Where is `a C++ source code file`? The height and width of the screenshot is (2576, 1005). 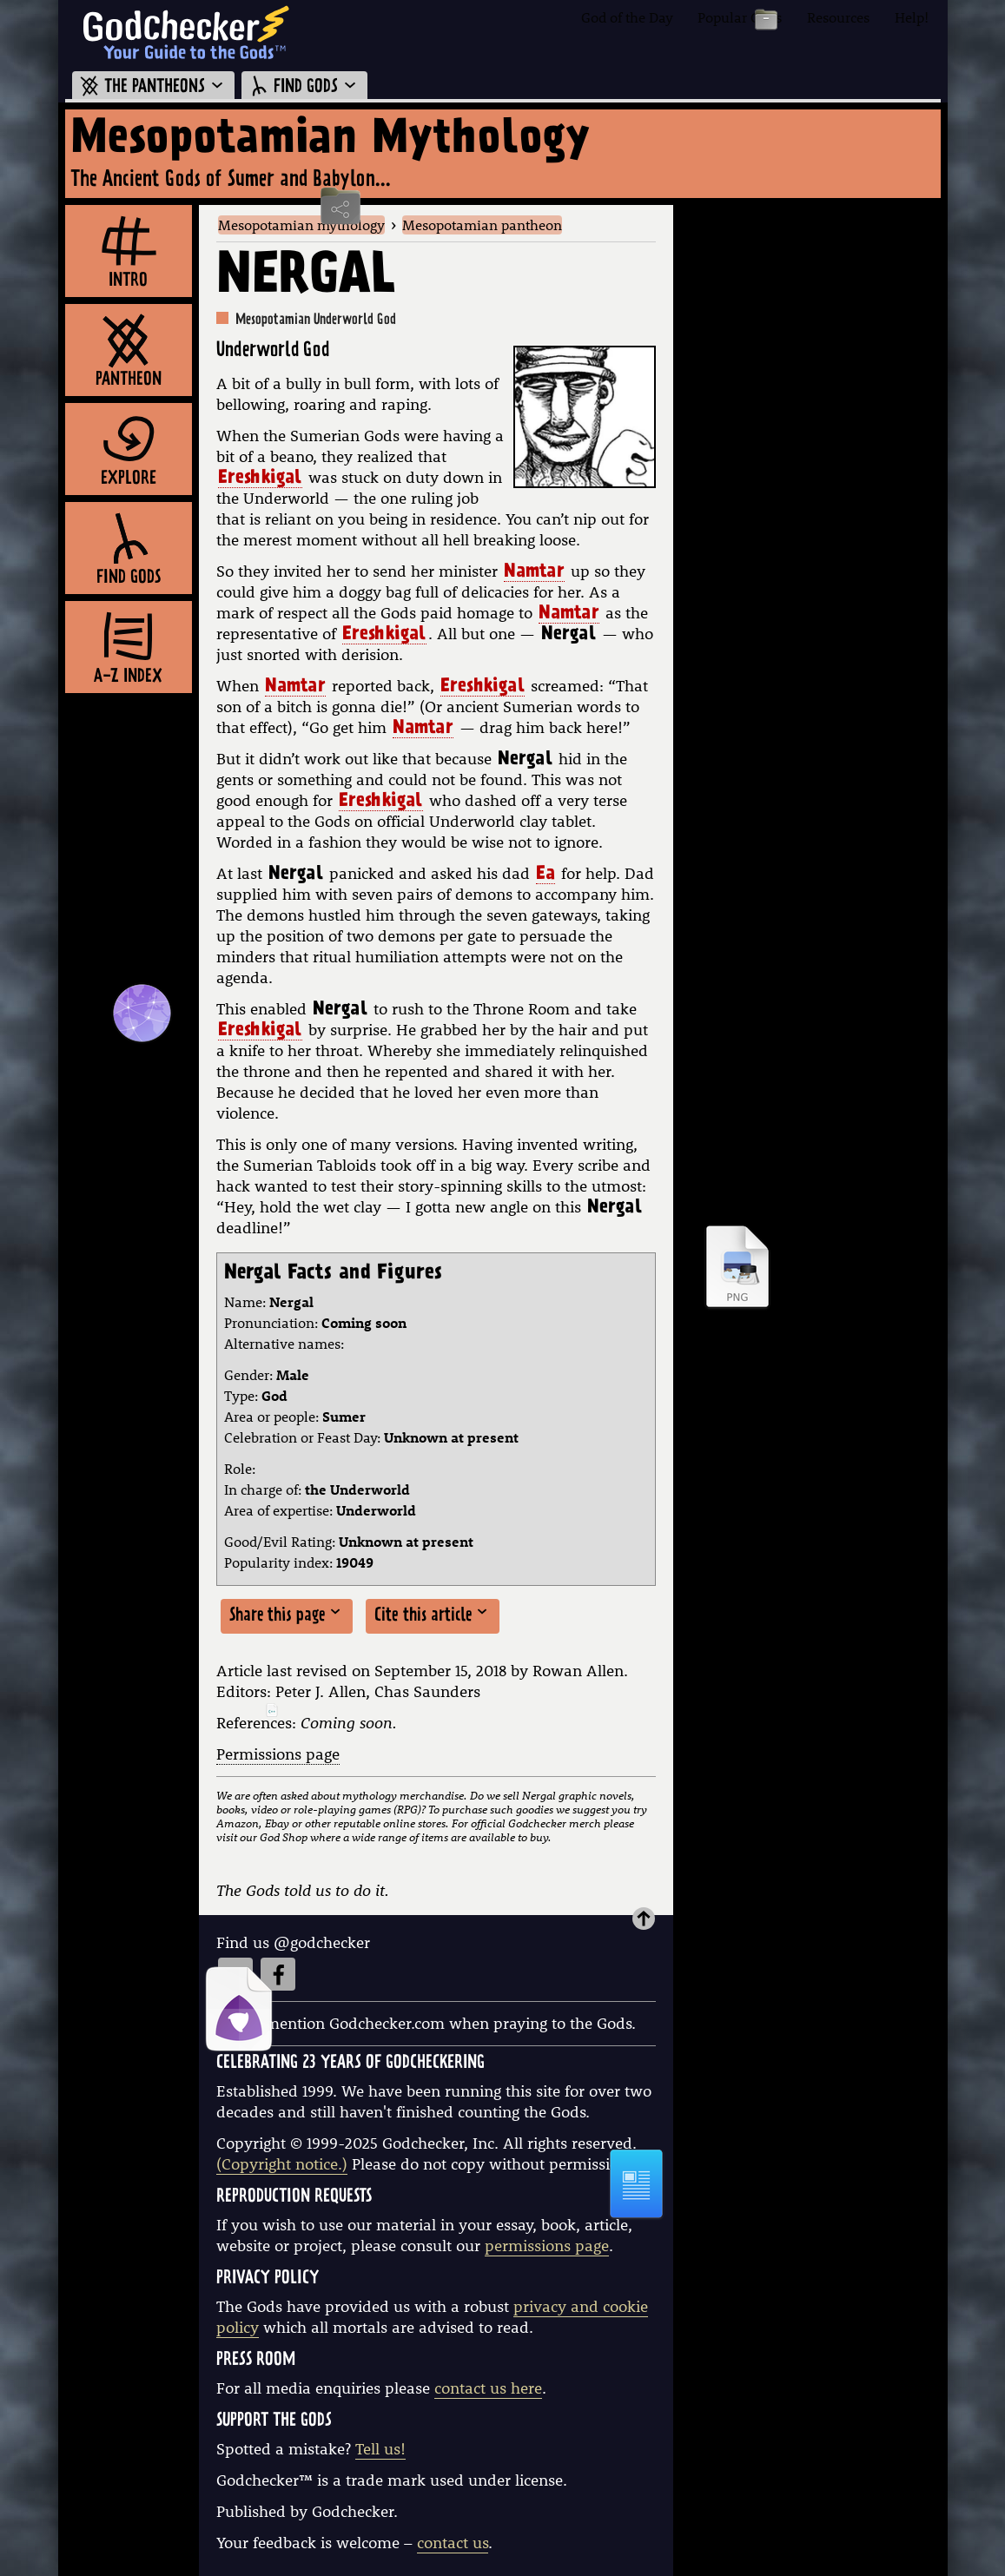
a C++ source code file is located at coordinates (272, 1710).